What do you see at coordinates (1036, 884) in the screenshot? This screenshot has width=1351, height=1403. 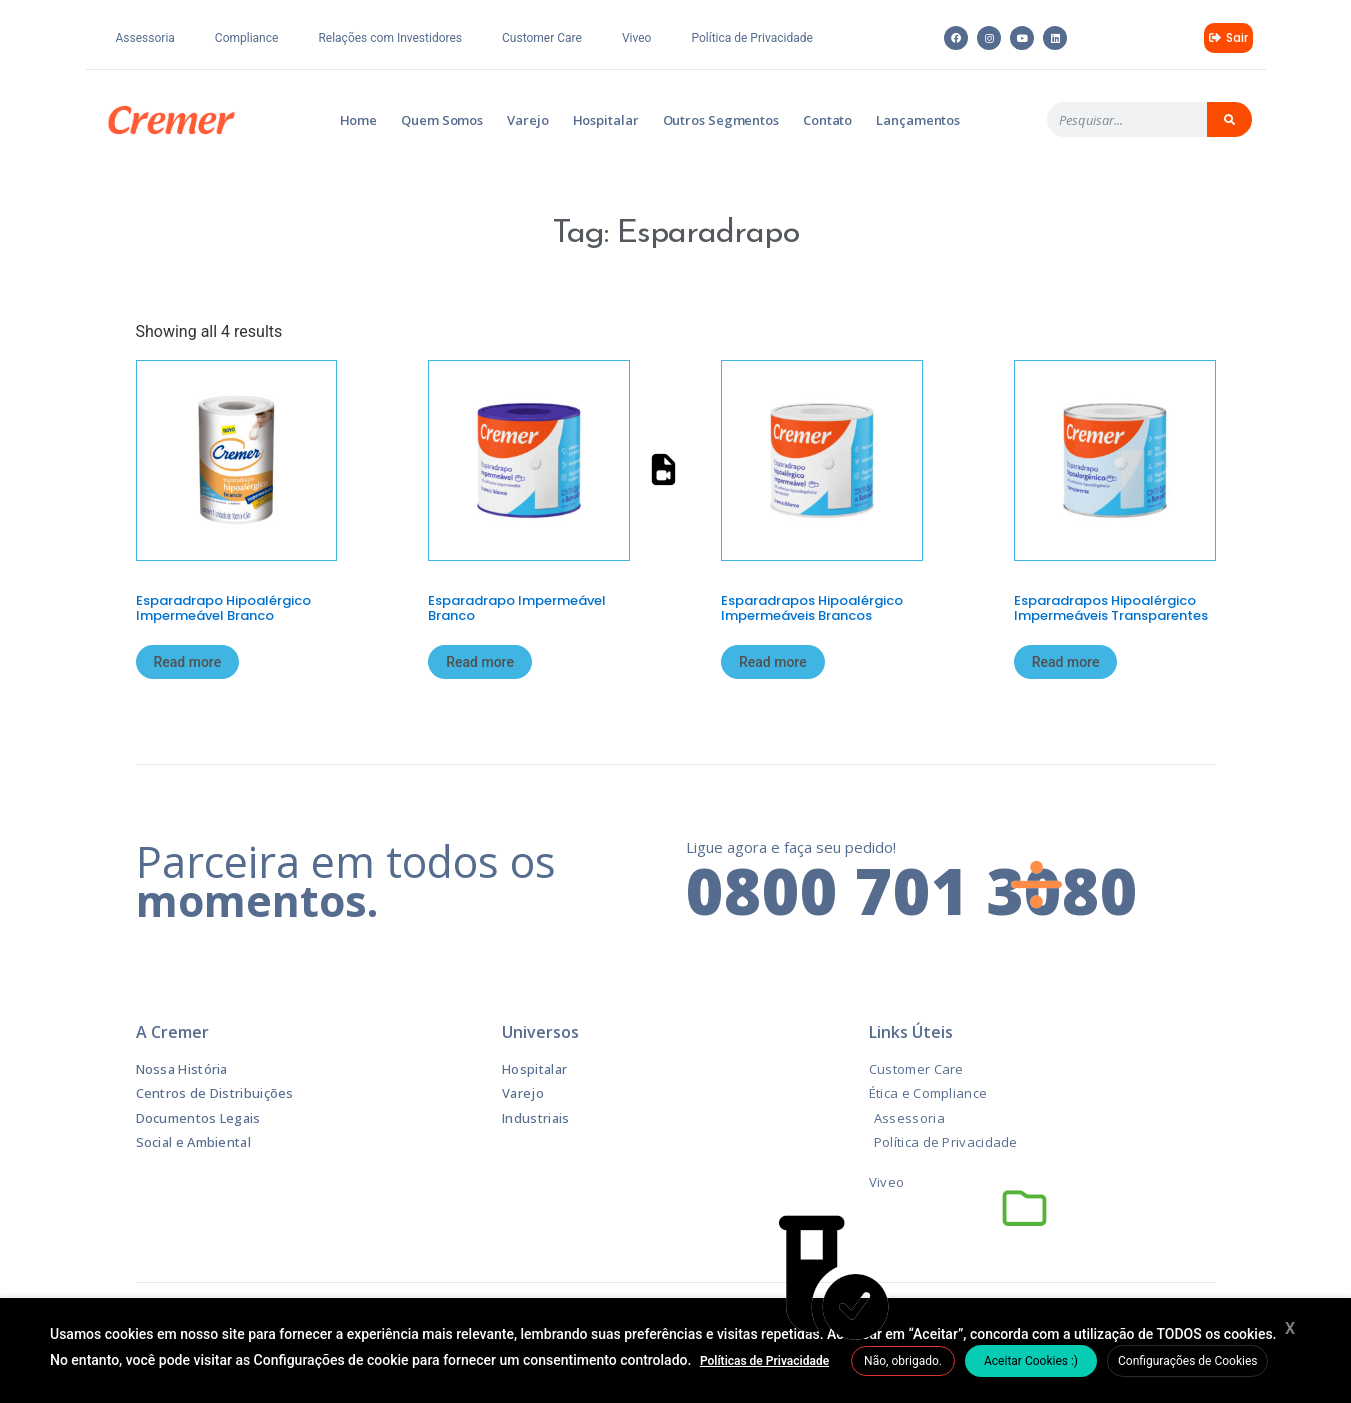 I see `perform division operation` at bounding box center [1036, 884].